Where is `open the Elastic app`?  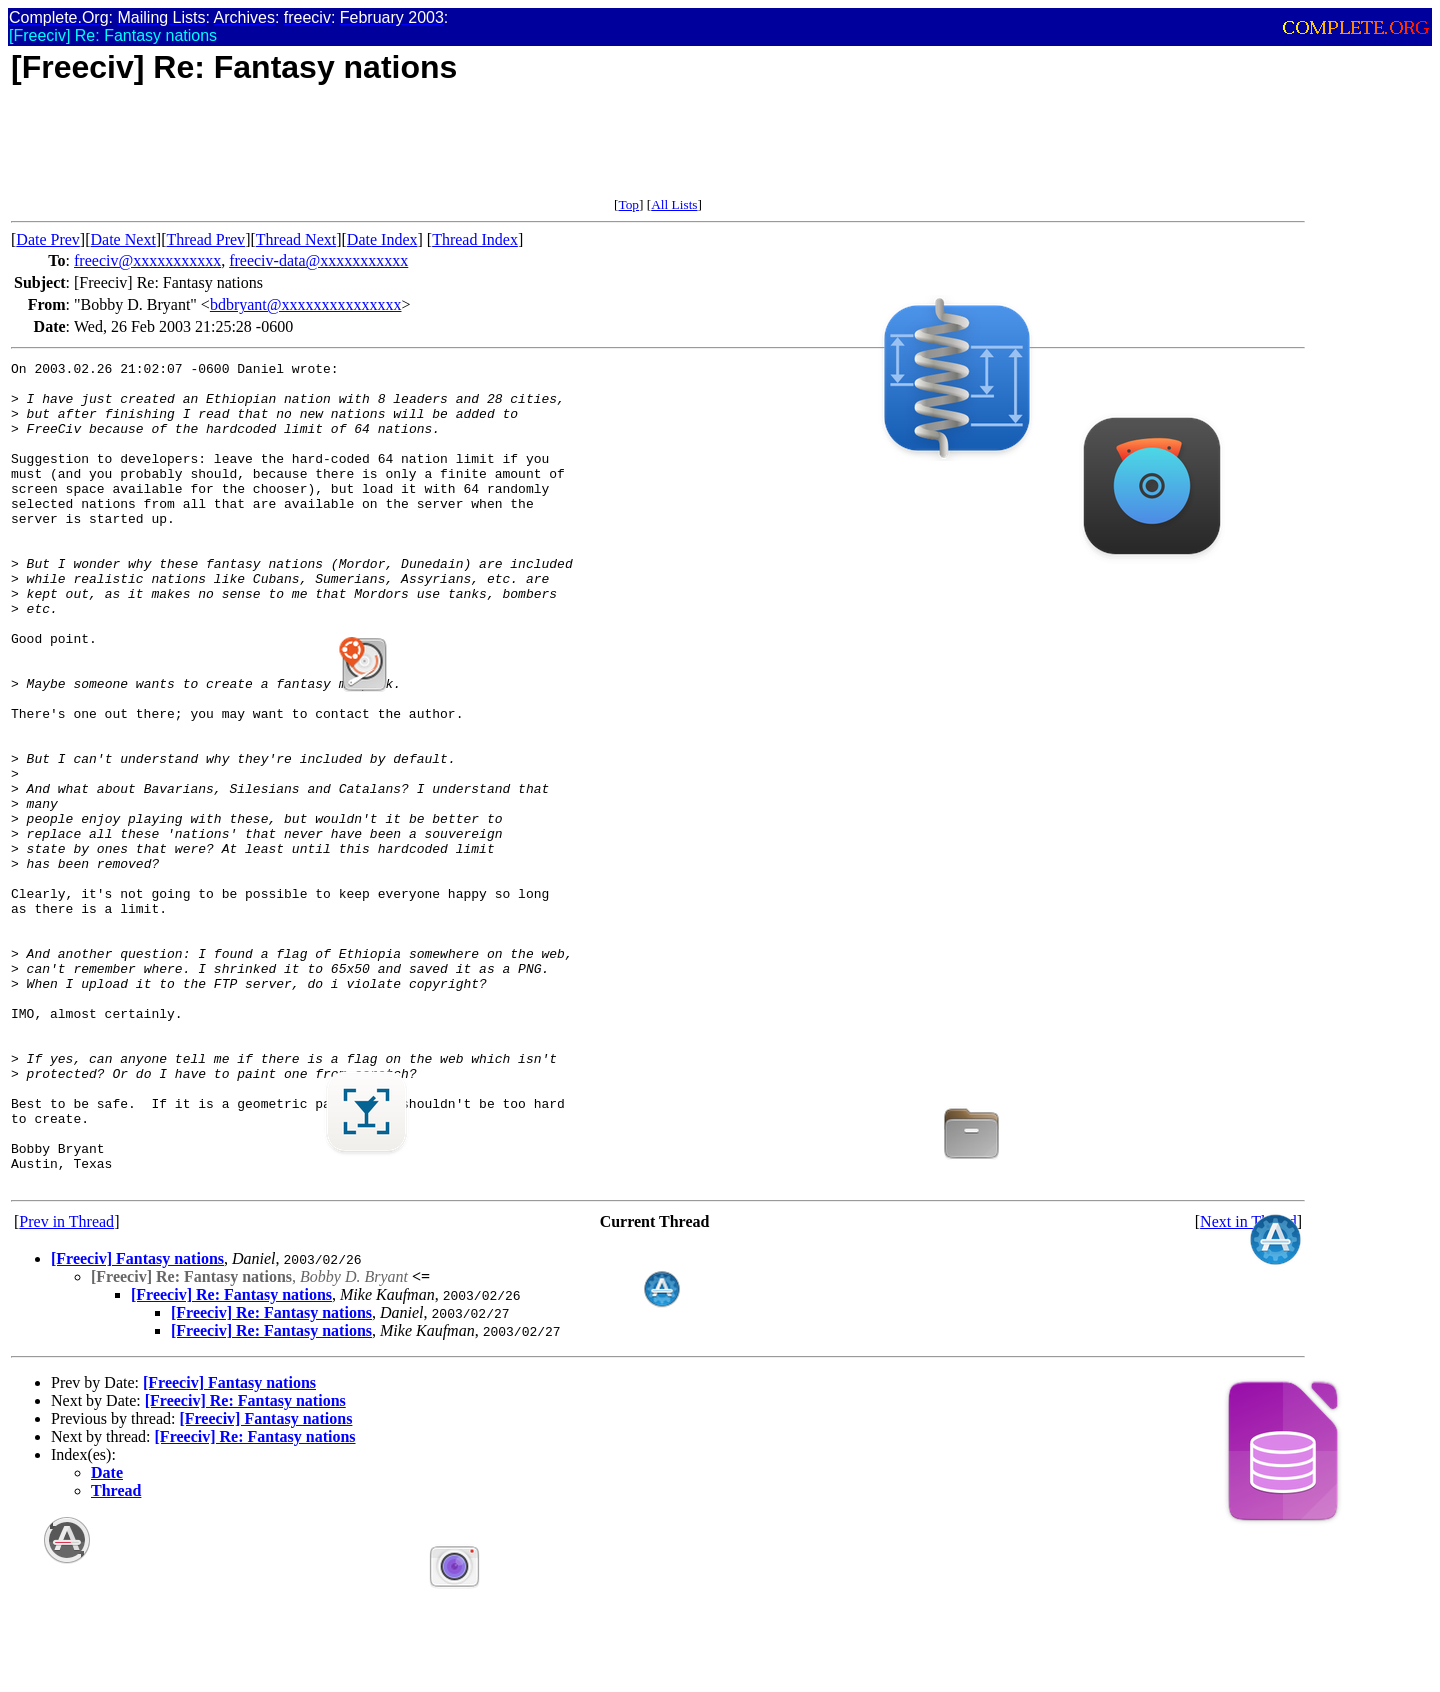 open the Elastic app is located at coordinates (957, 378).